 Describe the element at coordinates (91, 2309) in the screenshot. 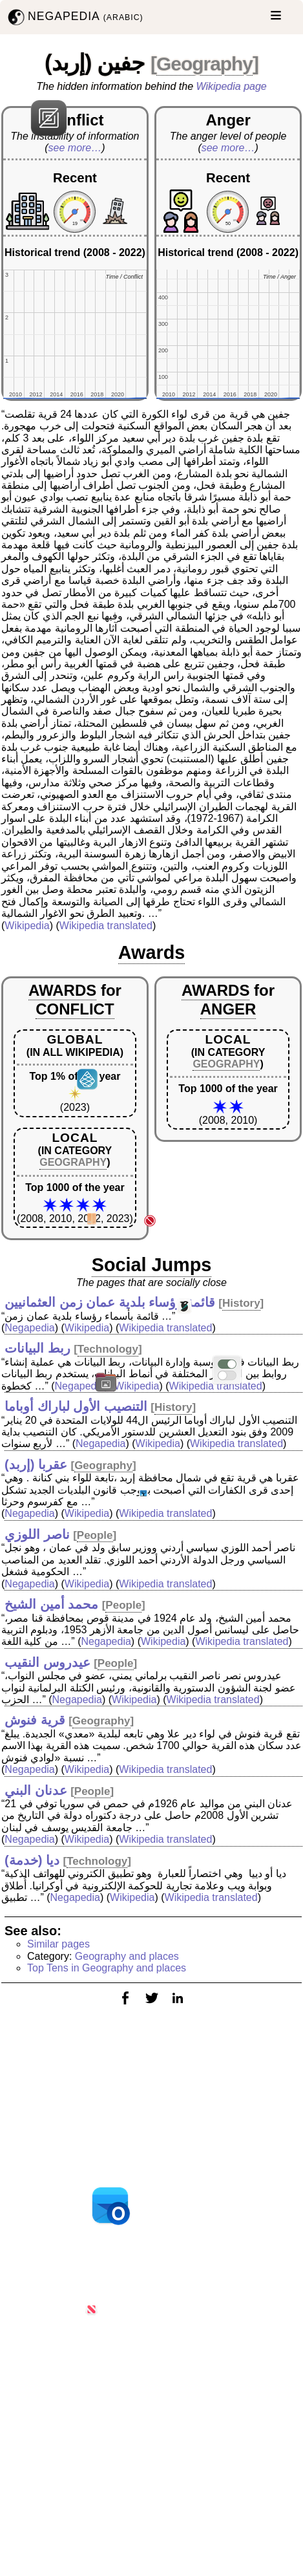

I see `open the Apple News app` at that location.